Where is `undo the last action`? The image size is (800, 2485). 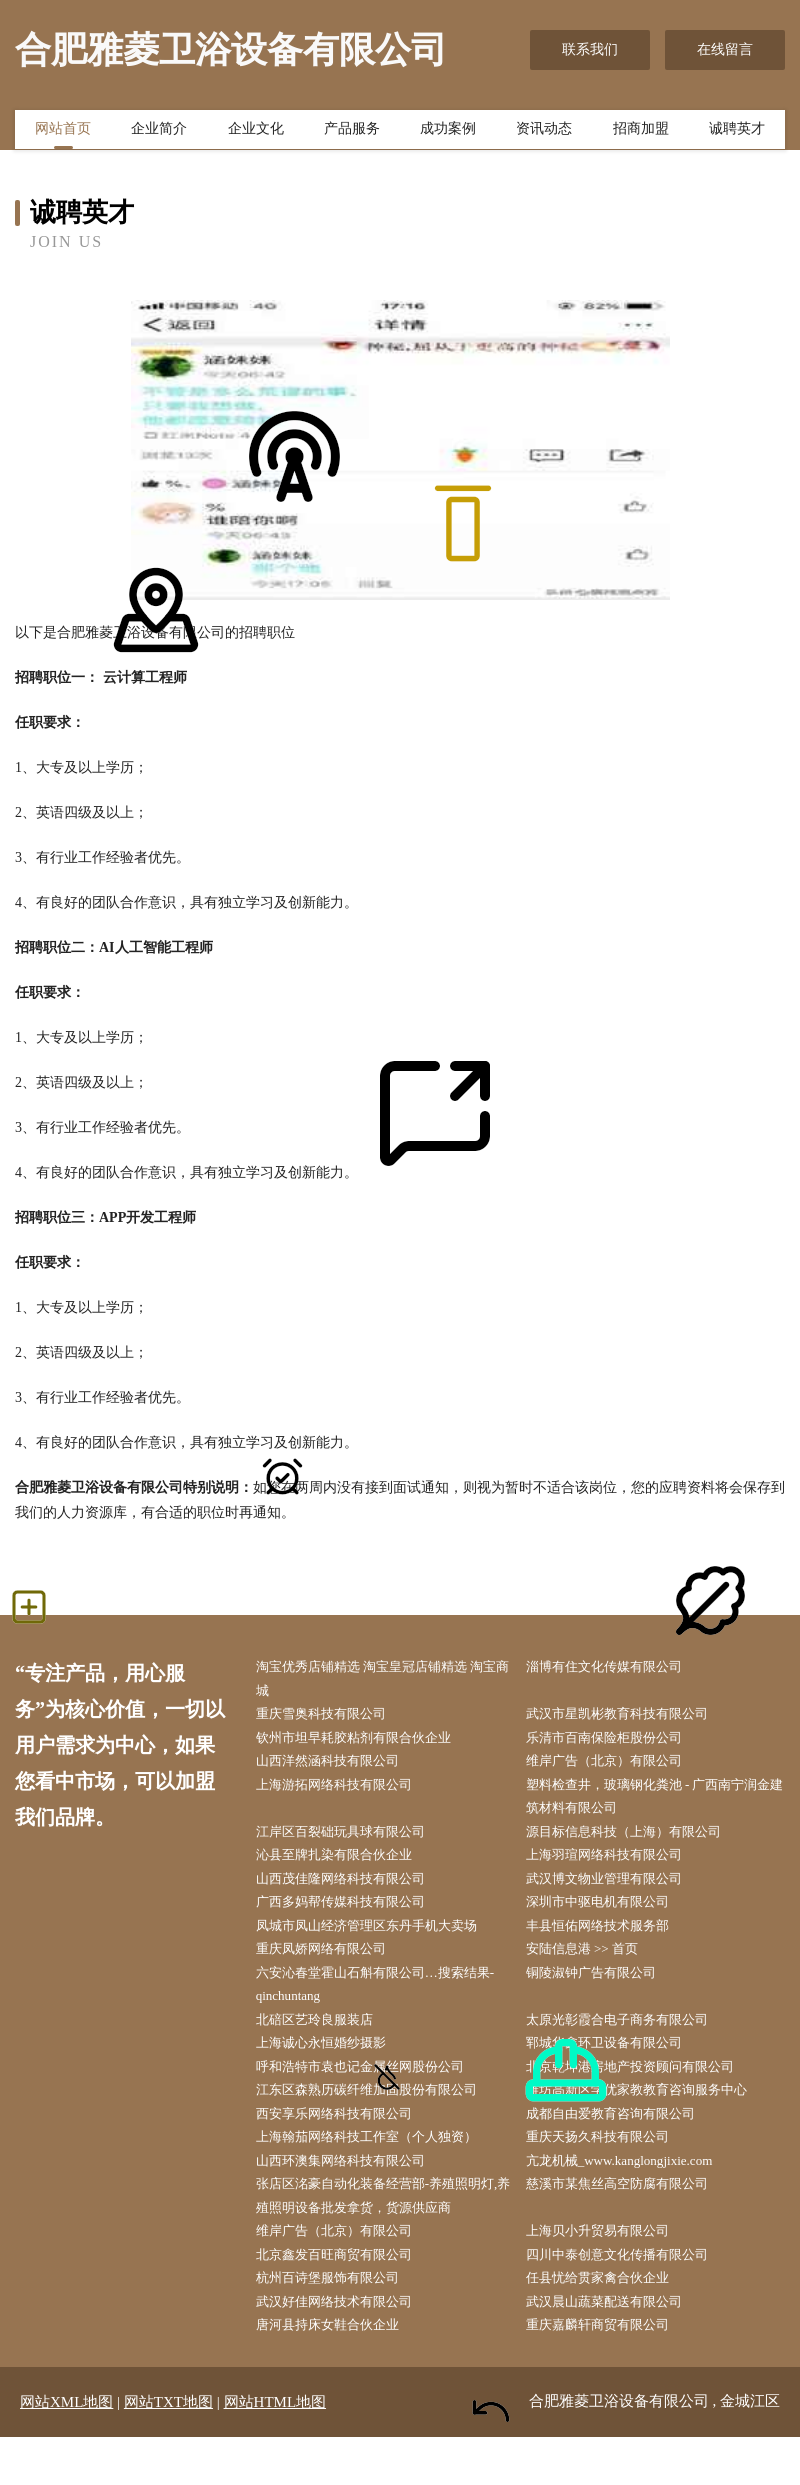 undo the last action is located at coordinates (491, 2411).